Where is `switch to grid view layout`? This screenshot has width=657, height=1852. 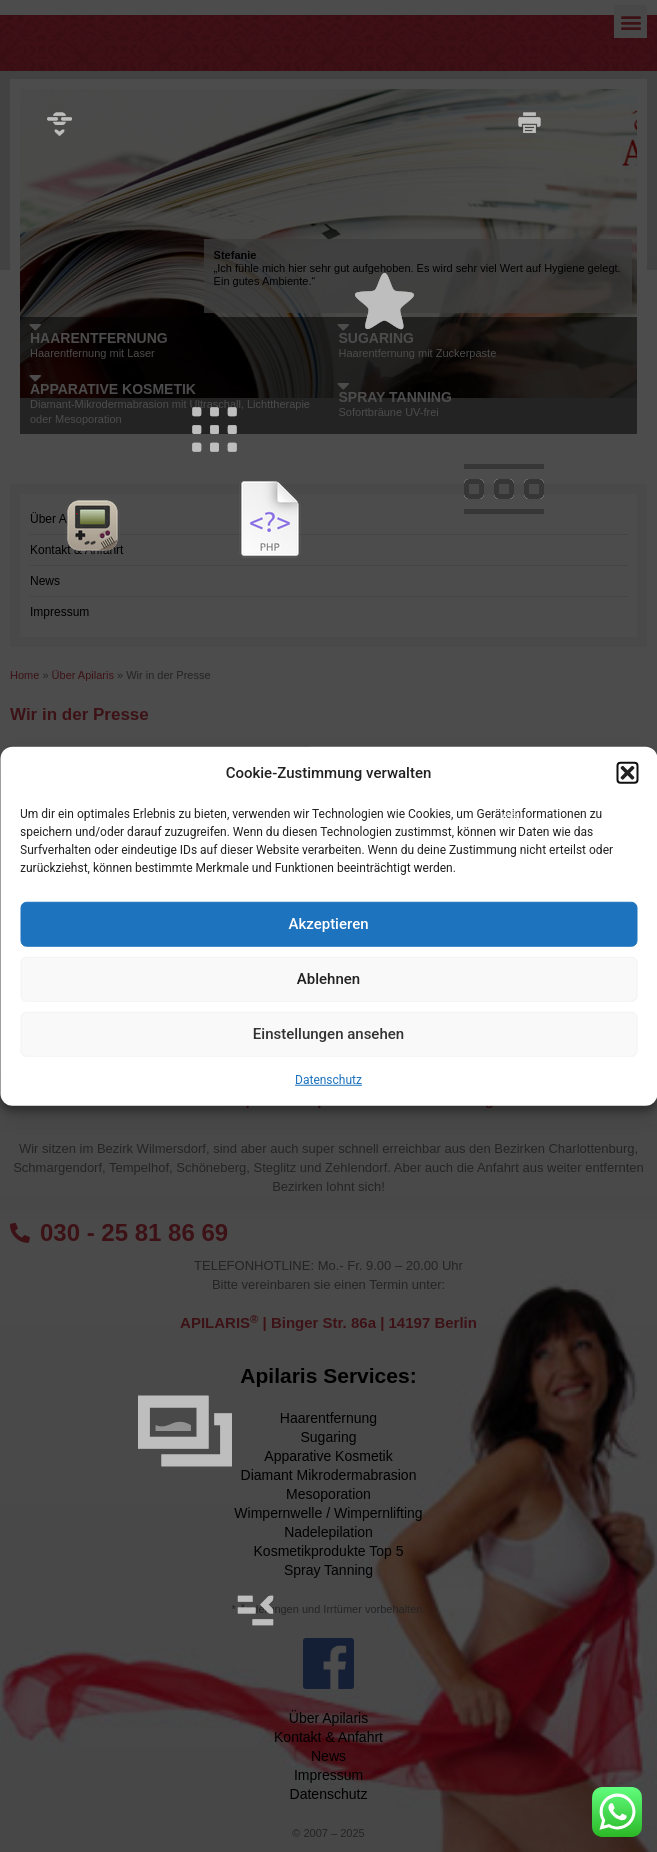
switch to grid view layout is located at coordinates (214, 429).